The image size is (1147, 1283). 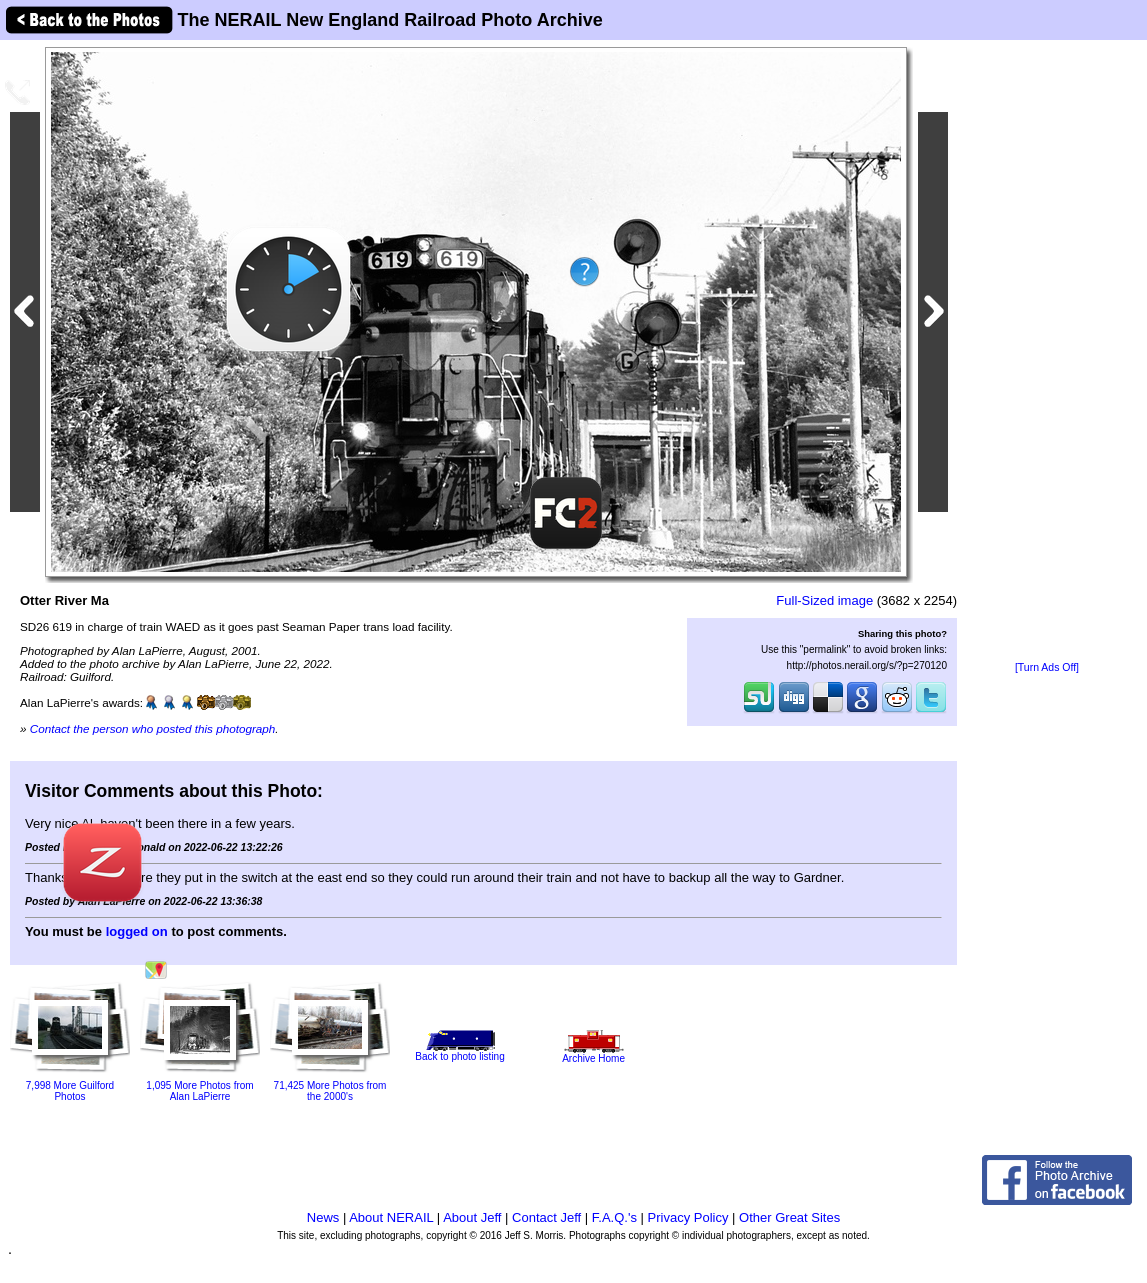 I want to click on open zeal offline documentation browser, so click(x=102, y=862).